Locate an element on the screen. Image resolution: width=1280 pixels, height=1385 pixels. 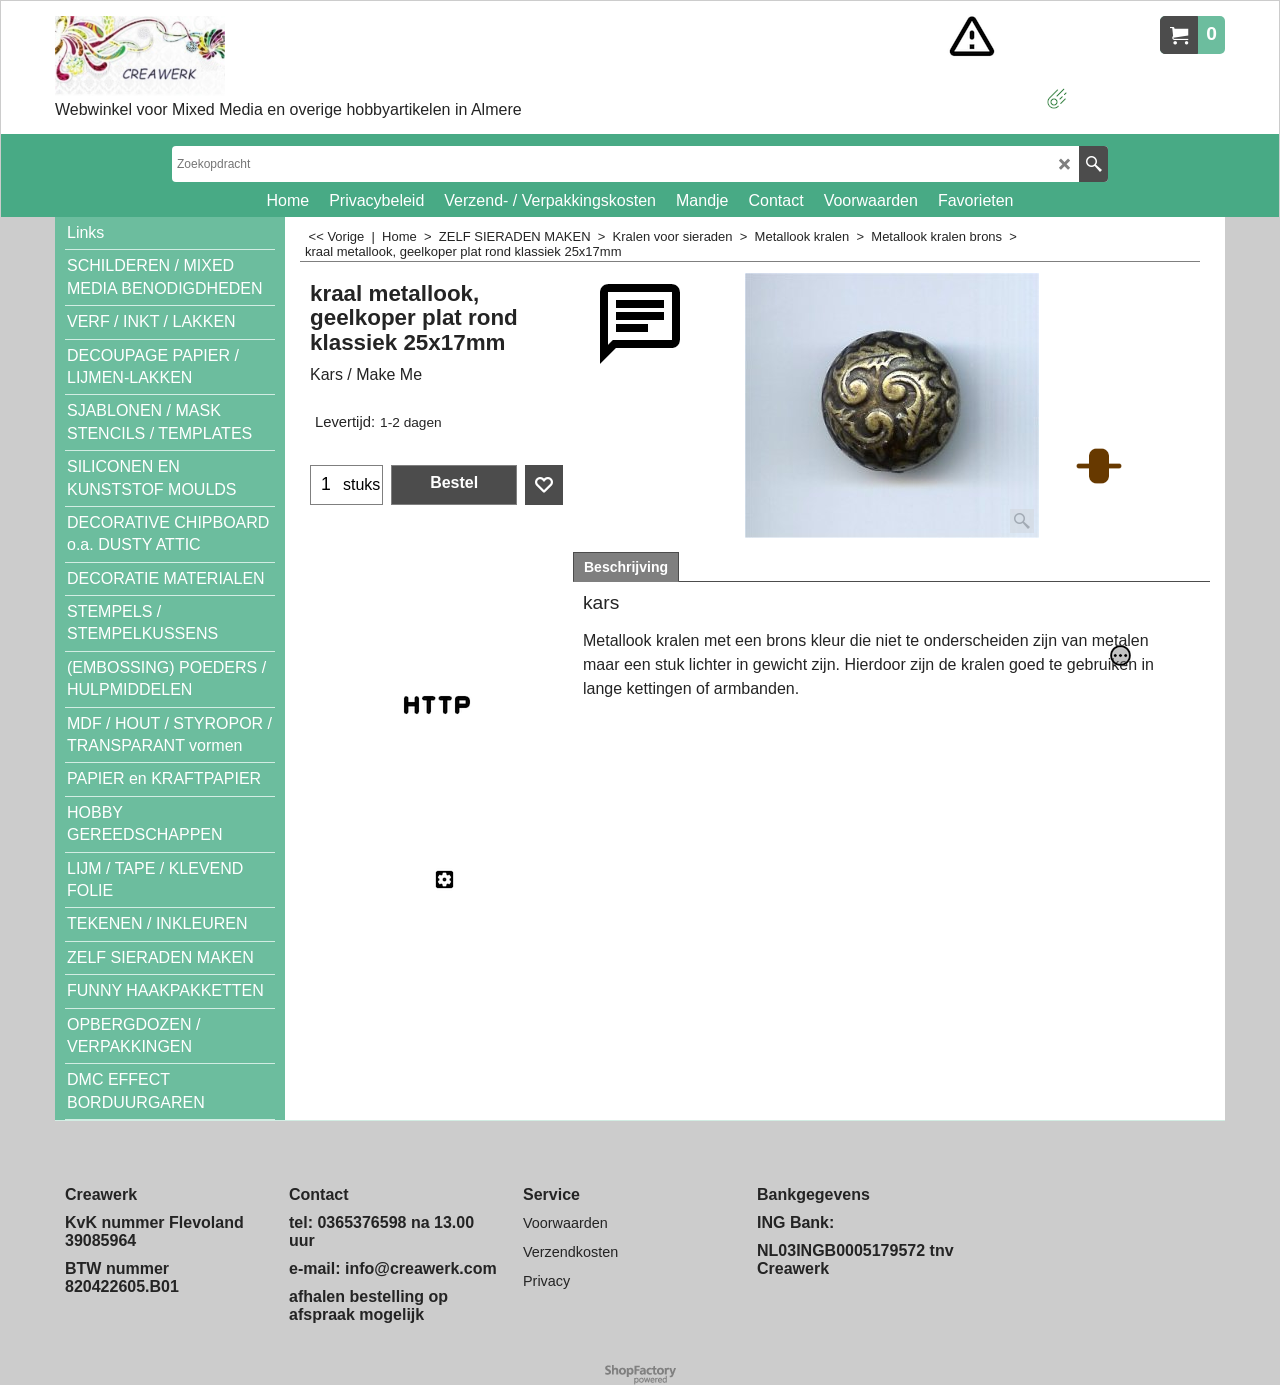
view more options or actions is located at coordinates (1120, 655).